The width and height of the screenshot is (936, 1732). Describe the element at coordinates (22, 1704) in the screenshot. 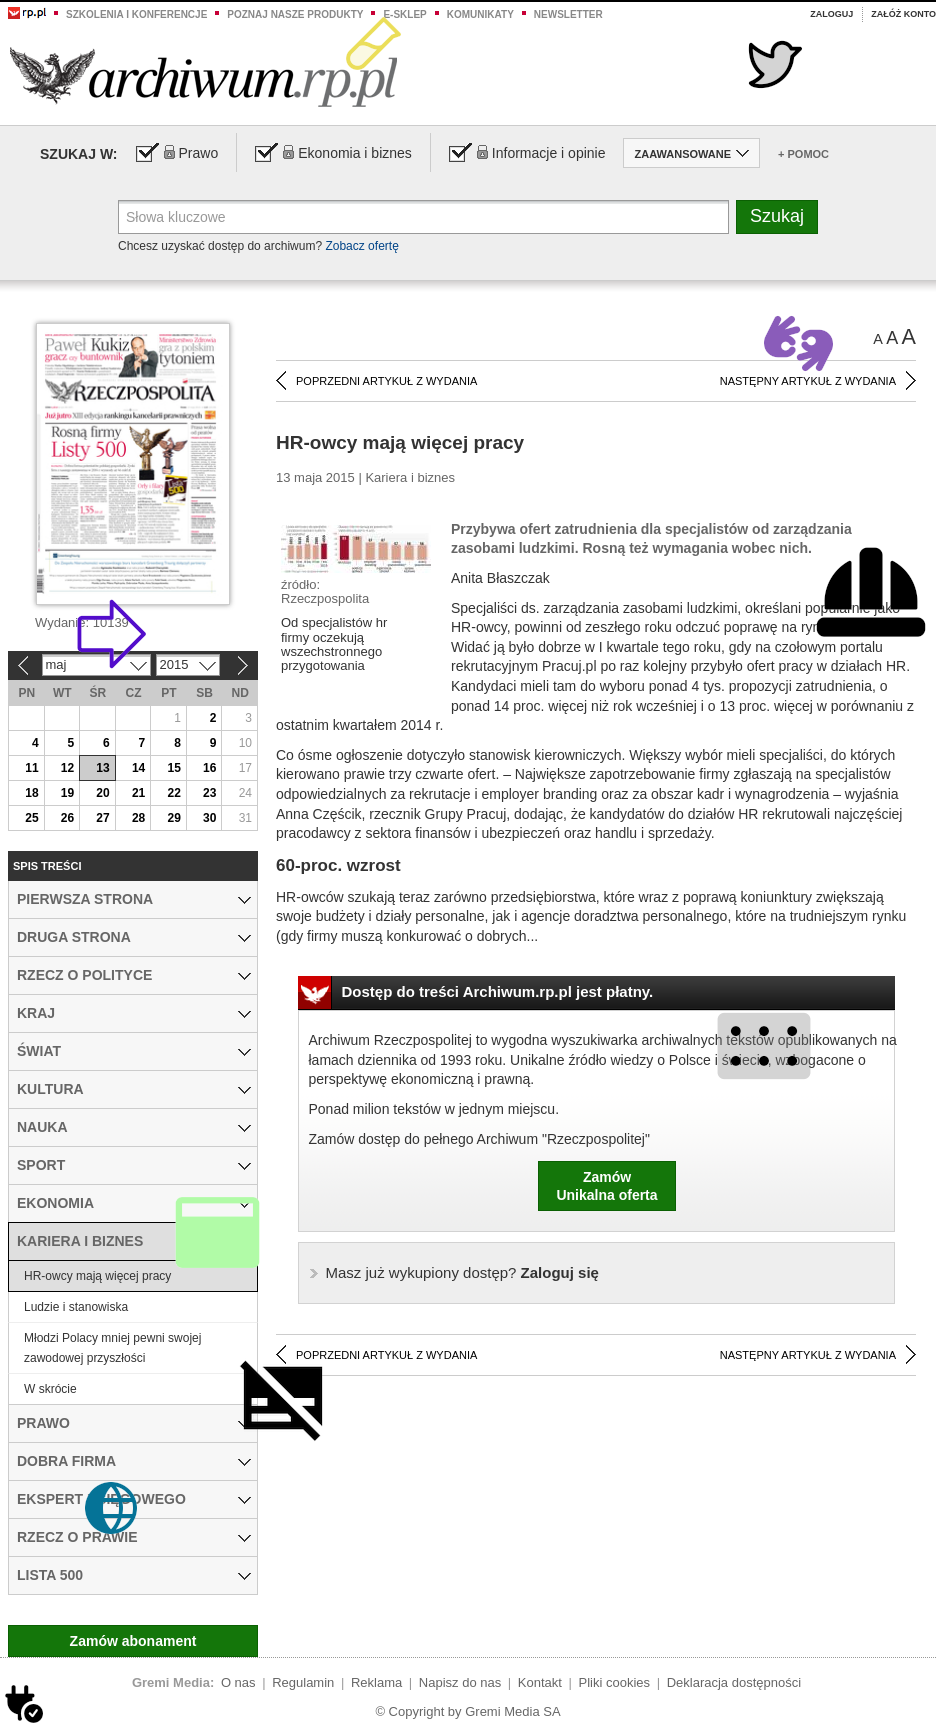

I see `indicates successful connection or power status` at that location.